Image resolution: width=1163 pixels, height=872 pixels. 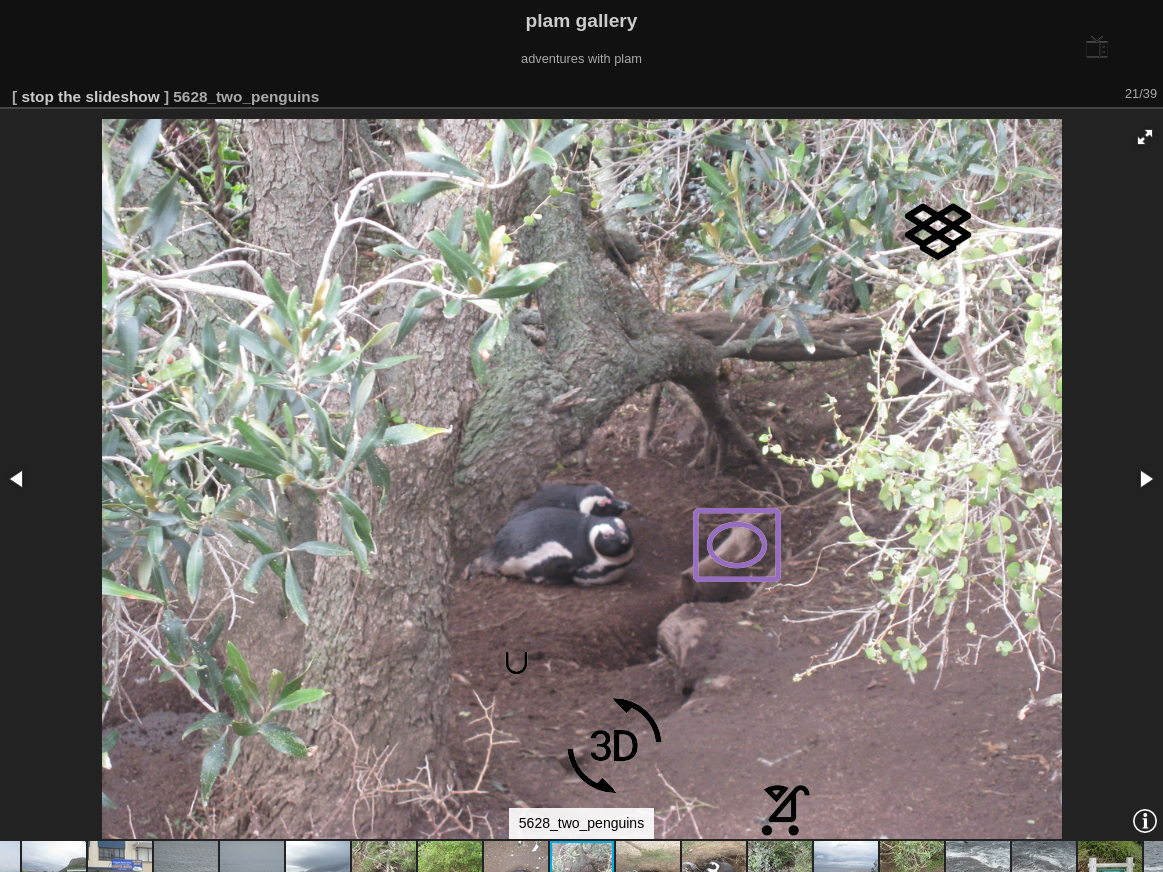 I want to click on apply vignette effect to photo, so click(x=737, y=545).